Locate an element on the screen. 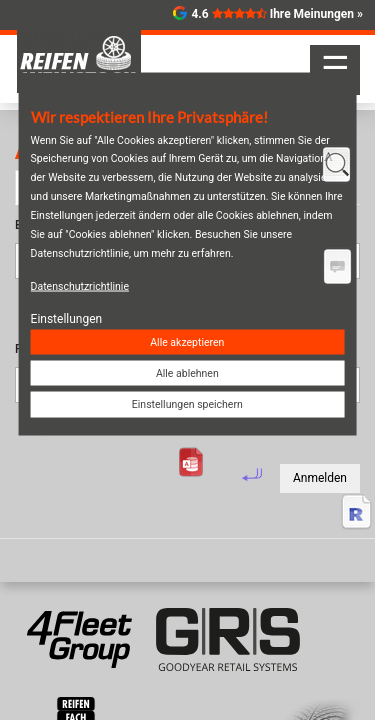  microsoft access database file is located at coordinates (191, 462).